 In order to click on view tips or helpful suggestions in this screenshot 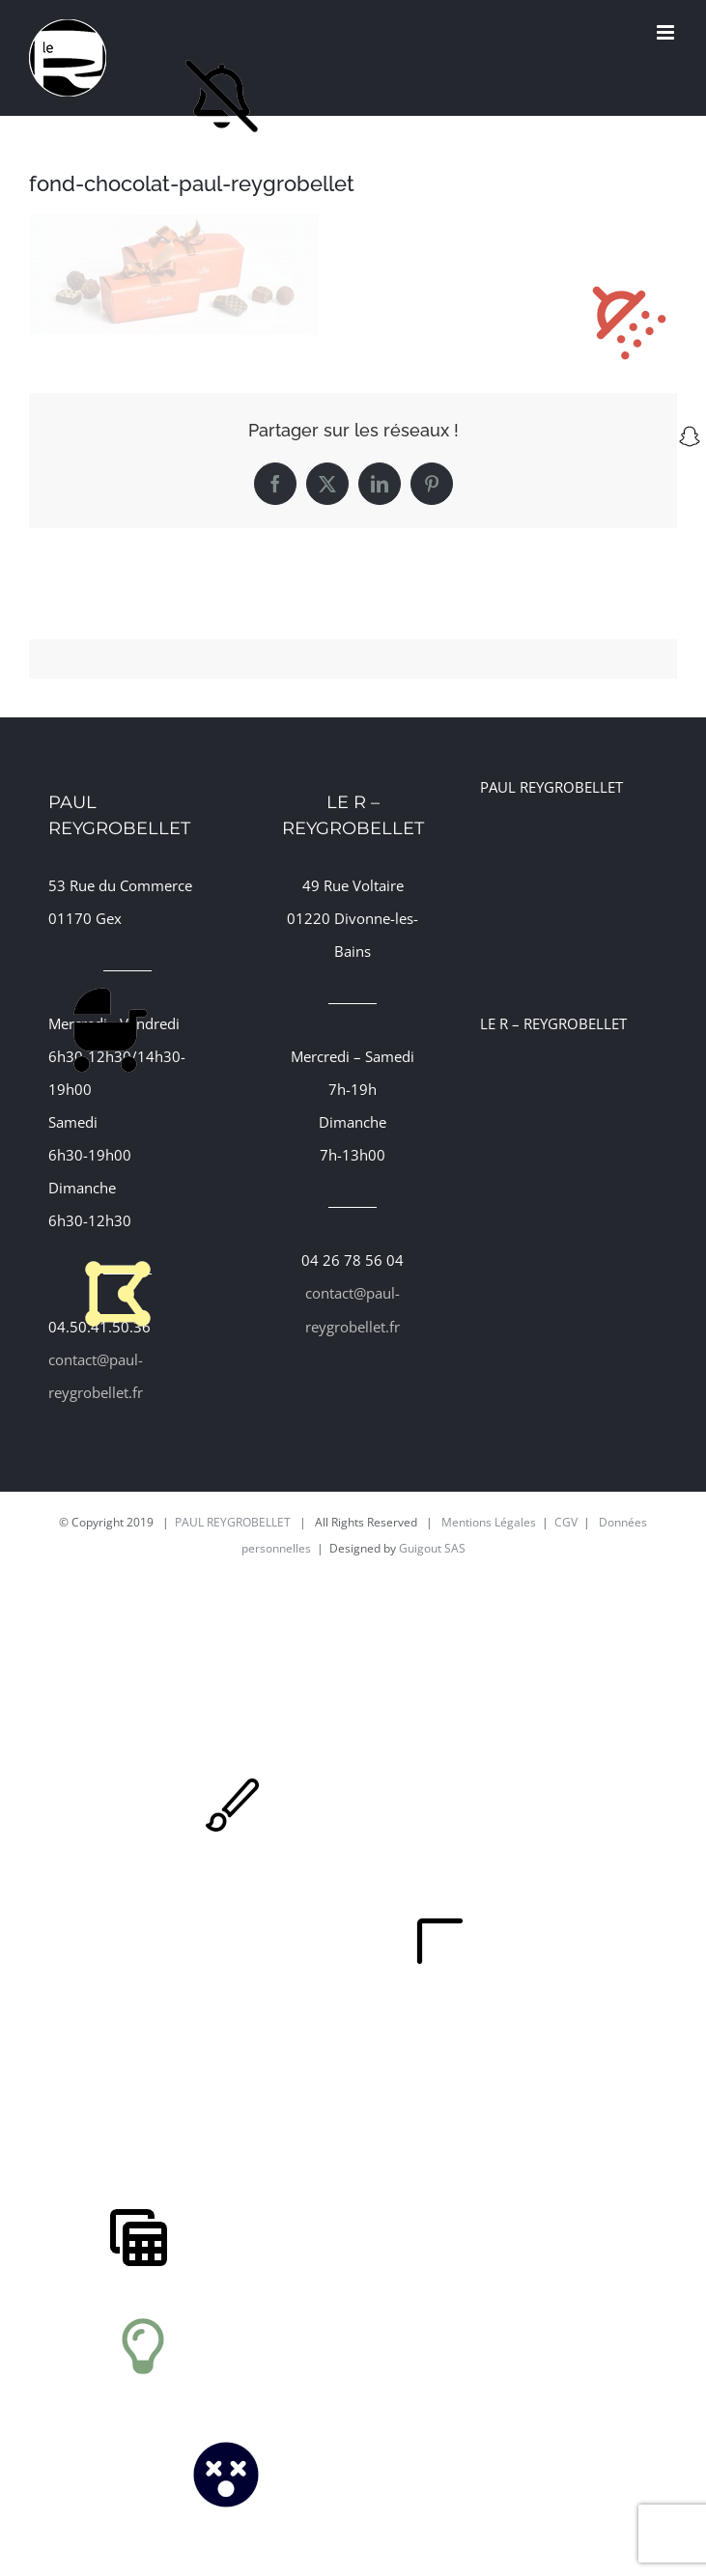, I will do `click(143, 2346)`.